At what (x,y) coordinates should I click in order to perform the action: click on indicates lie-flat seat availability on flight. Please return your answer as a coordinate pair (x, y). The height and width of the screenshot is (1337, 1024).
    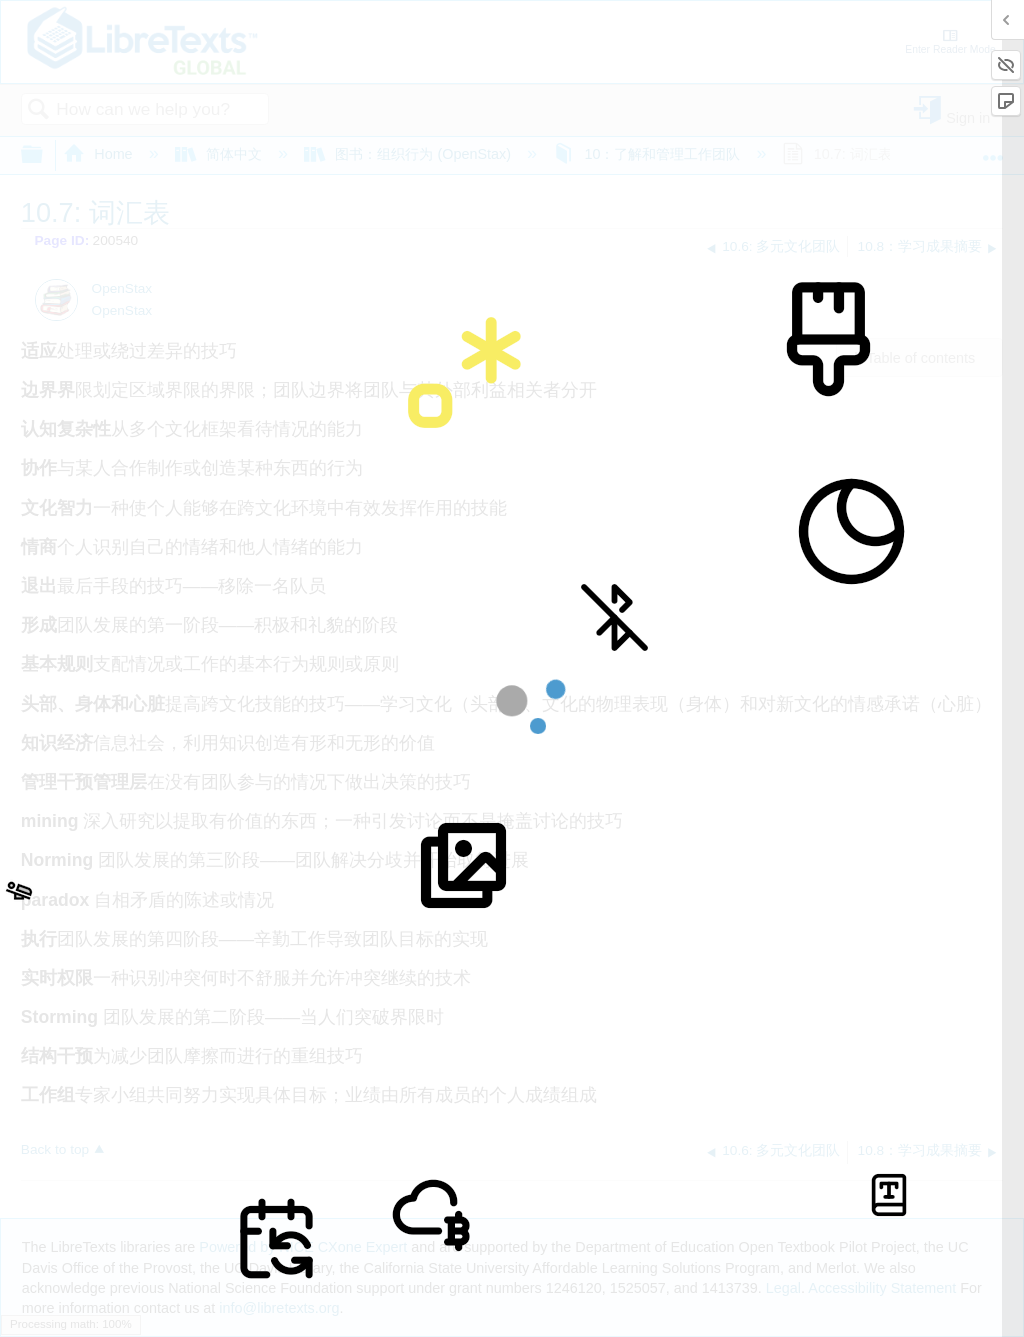
    Looking at the image, I should click on (19, 891).